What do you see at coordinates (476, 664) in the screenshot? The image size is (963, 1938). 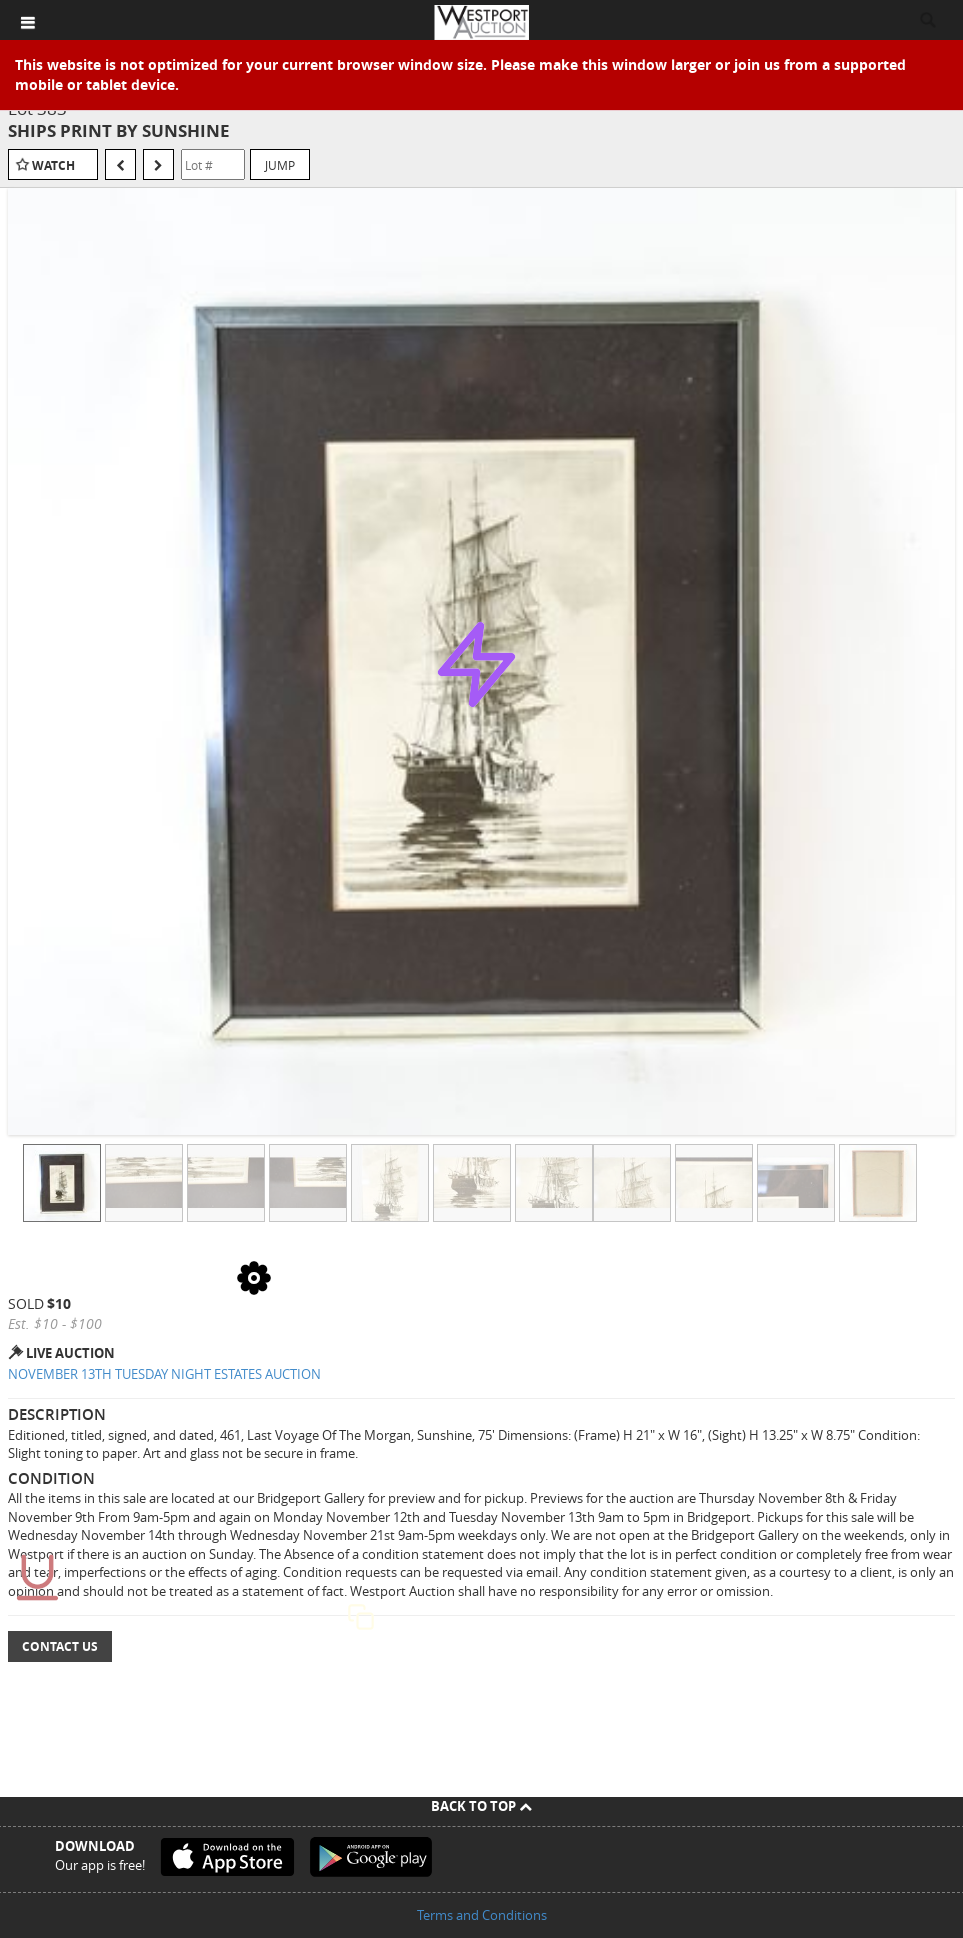 I see `indicates quick actions or instant features` at bounding box center [476, 664].